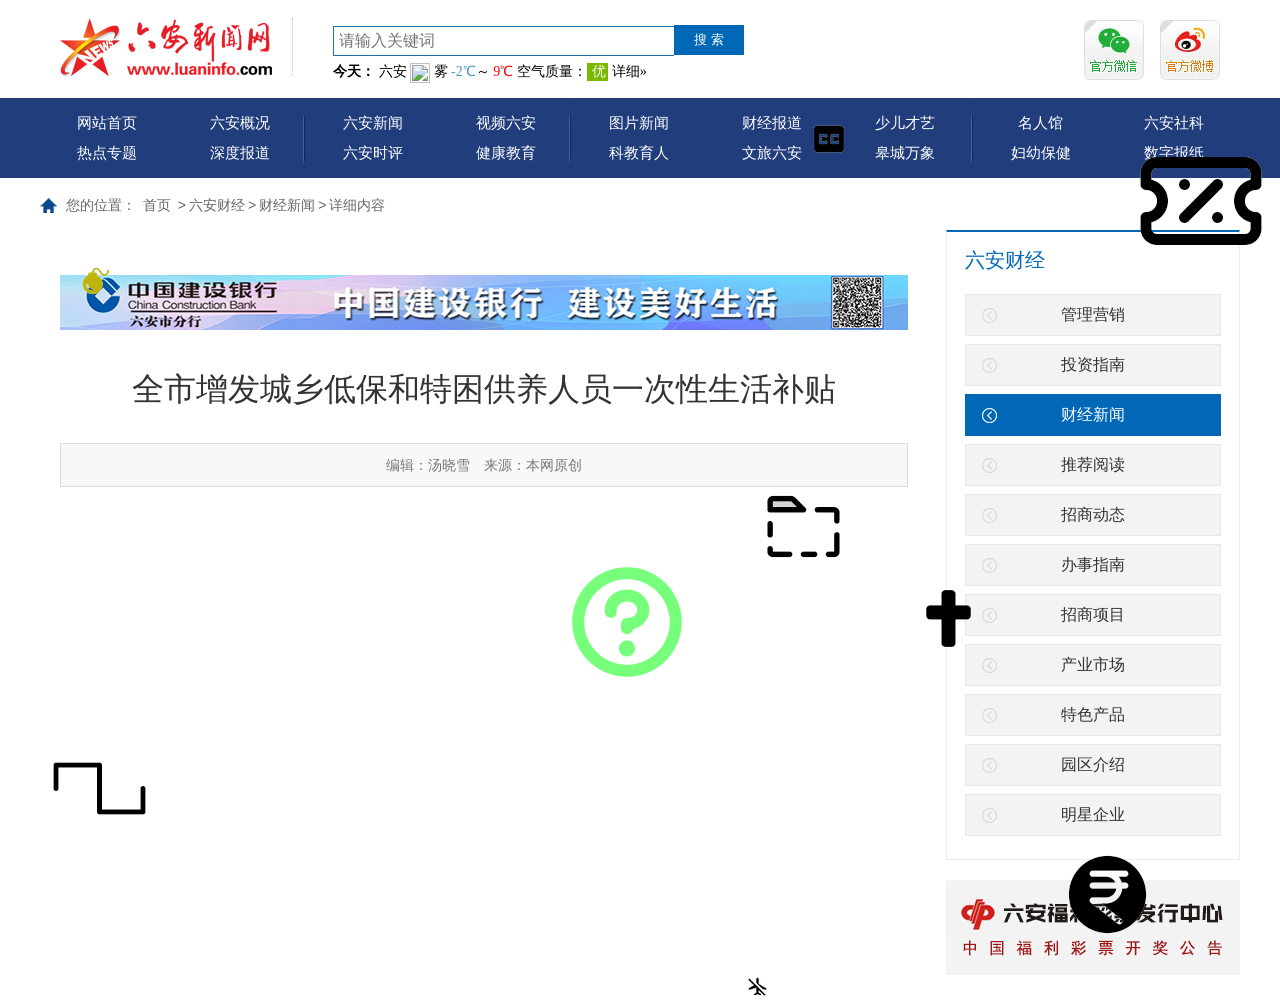 This screenshot has width=1280, height=1005. What do you see at coordinates (1201, 201) in the screenshot?
I see `apply a discount or promo code` at bounding box center [1201, 201].